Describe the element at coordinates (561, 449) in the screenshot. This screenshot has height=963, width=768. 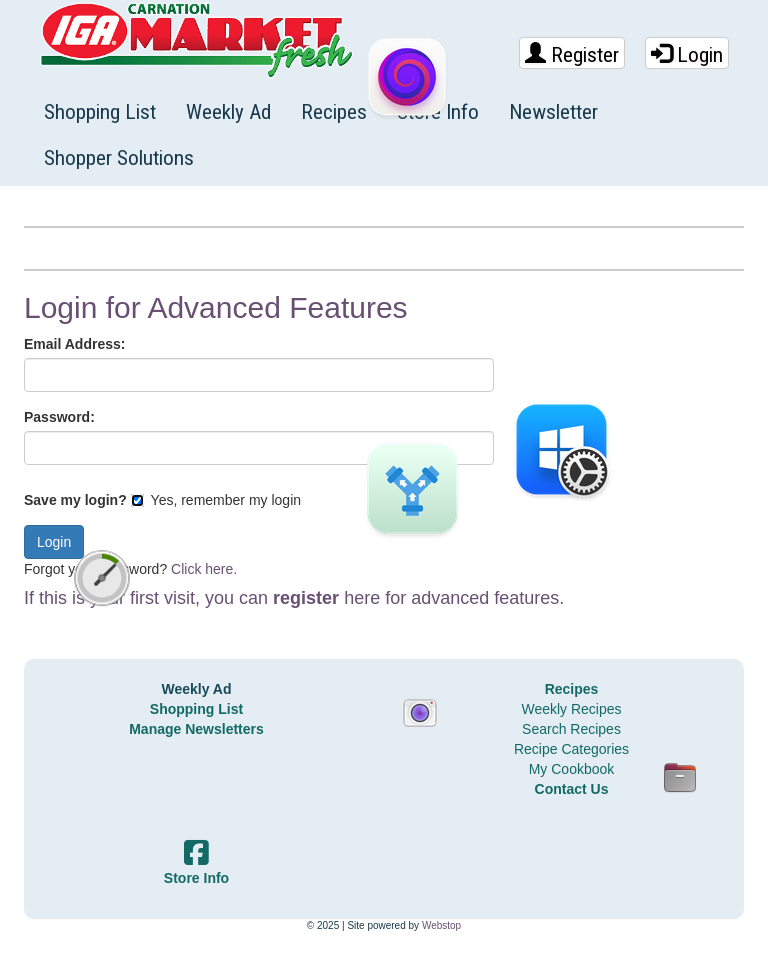
I see `open wine configuration settings` at that location.